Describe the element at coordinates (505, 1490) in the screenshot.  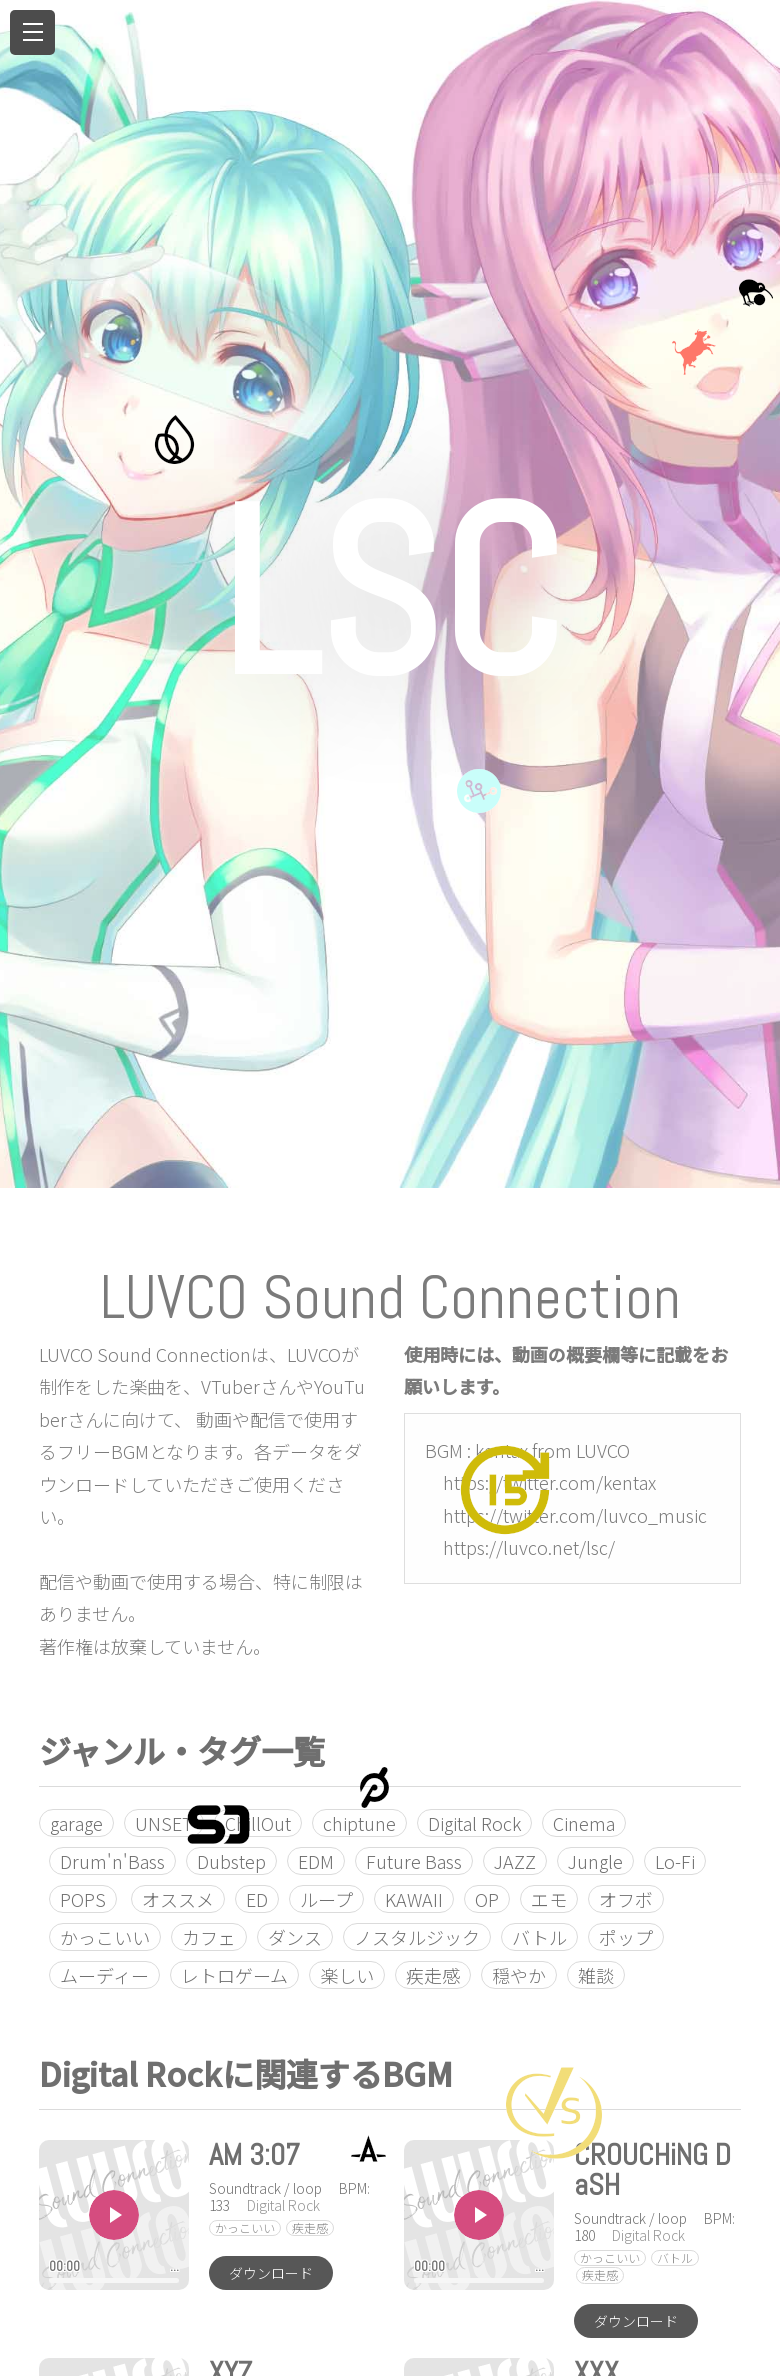
I see `skip forward 15 seconds` at that location.